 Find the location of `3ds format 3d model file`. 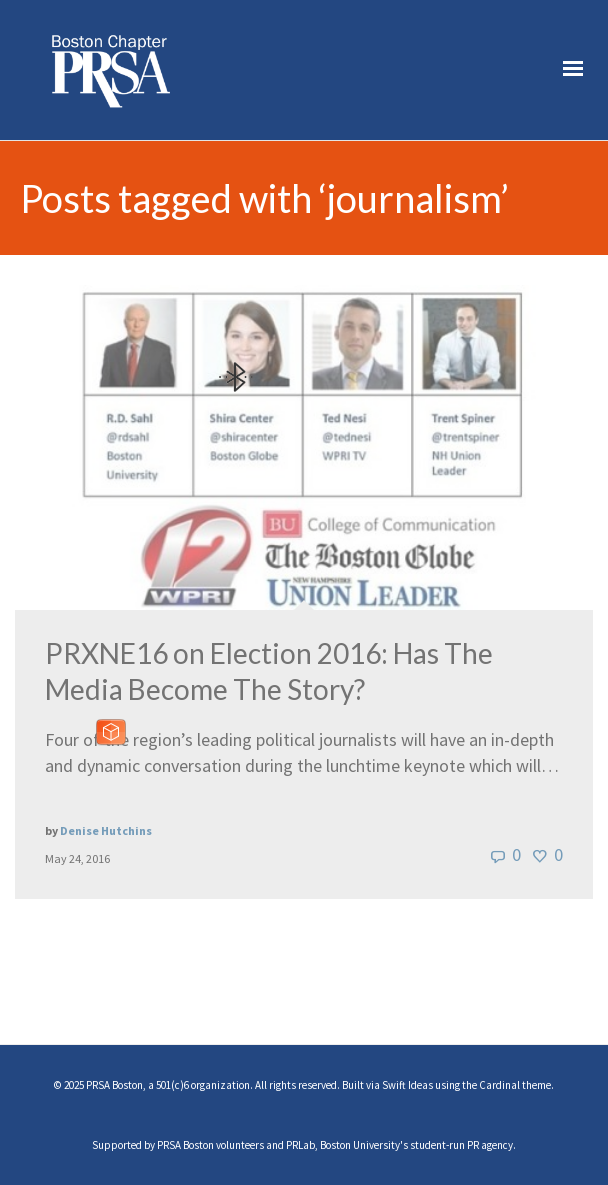

3ds format 3d model file is located at coordinates (111, 731).